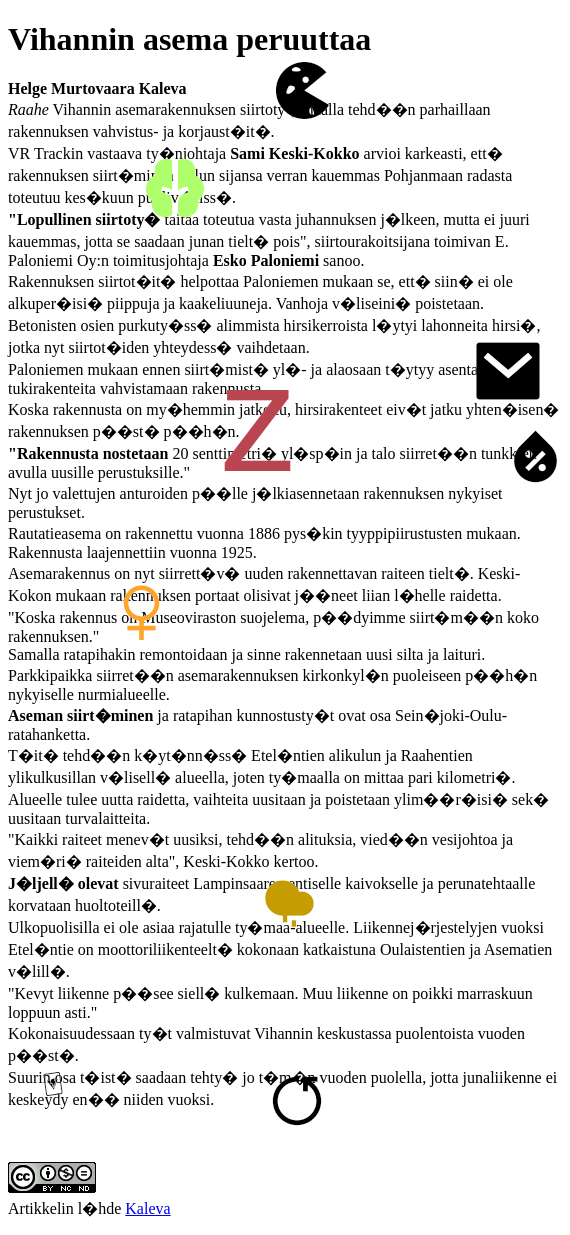 Image resolution: width=570 pixels, height=1235 pixels. I want to click on indicates current humidity level, so click(535, 458).